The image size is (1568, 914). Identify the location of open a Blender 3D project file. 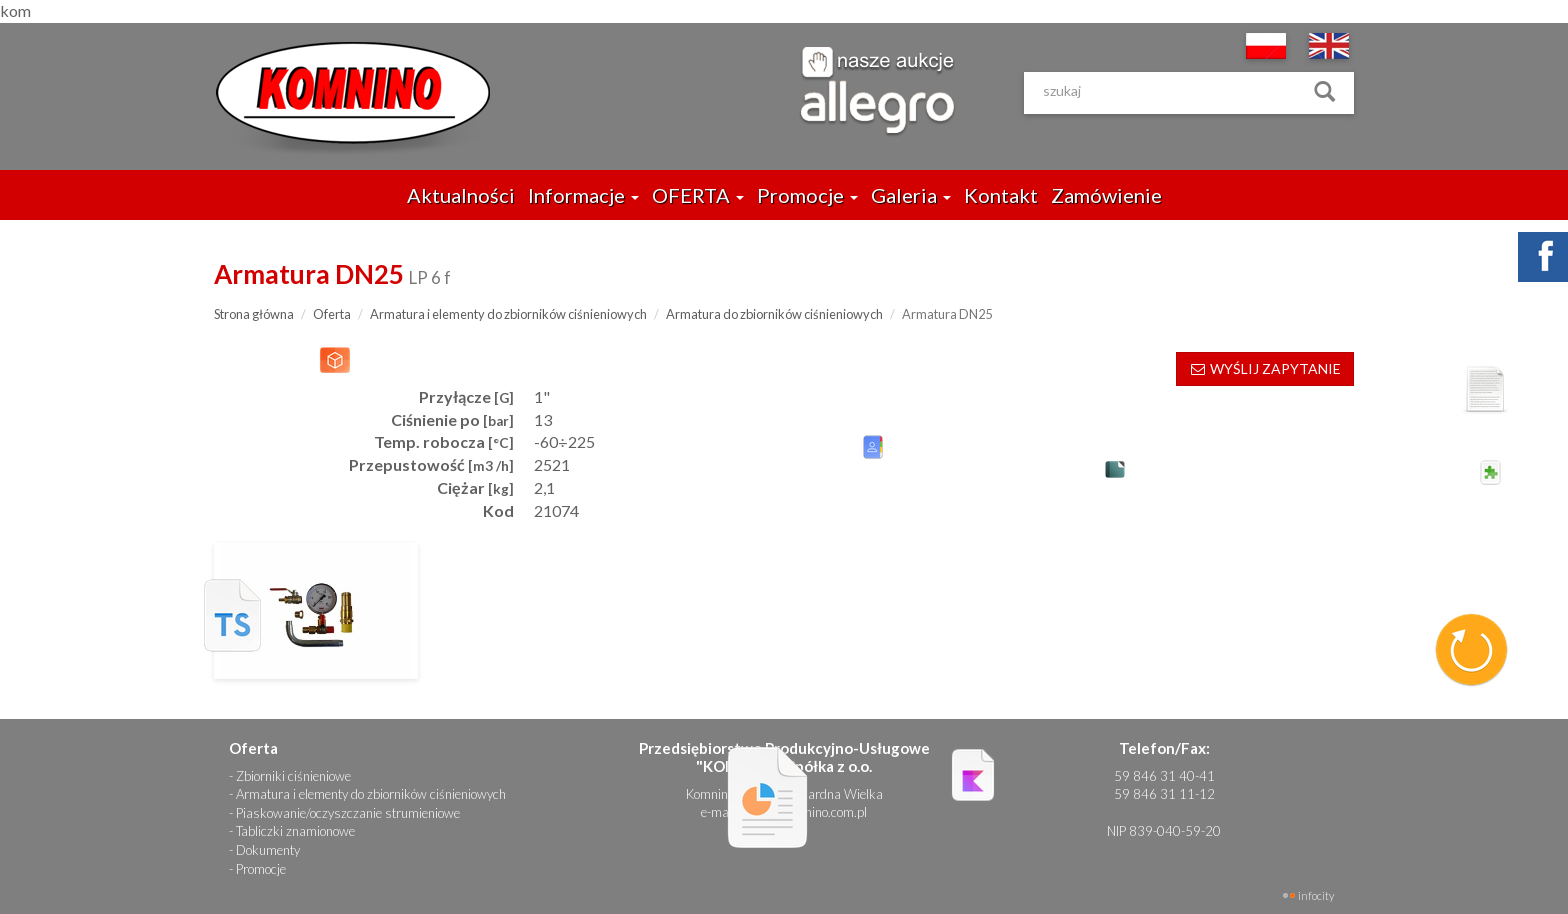
(335, 359).